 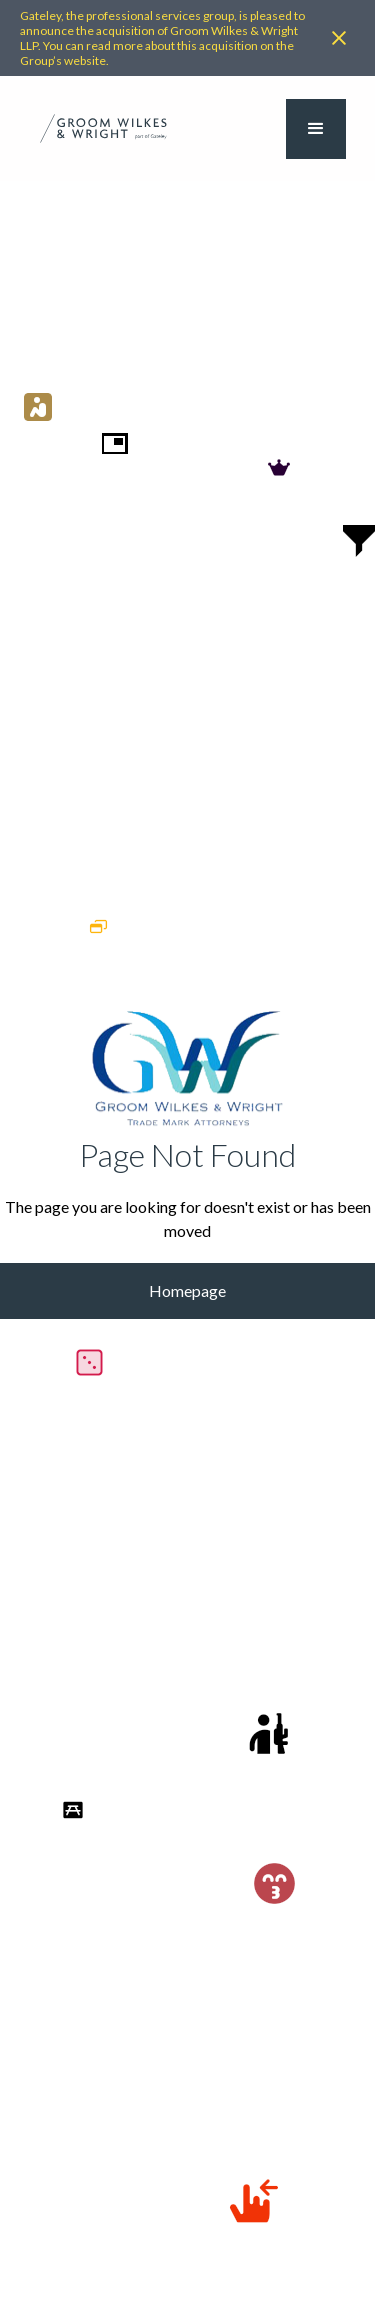 What do you see at coordinates (267, 1733) in the screenshot?
I see `indicates military or armed personnel` at bounding box center [267, 1733].